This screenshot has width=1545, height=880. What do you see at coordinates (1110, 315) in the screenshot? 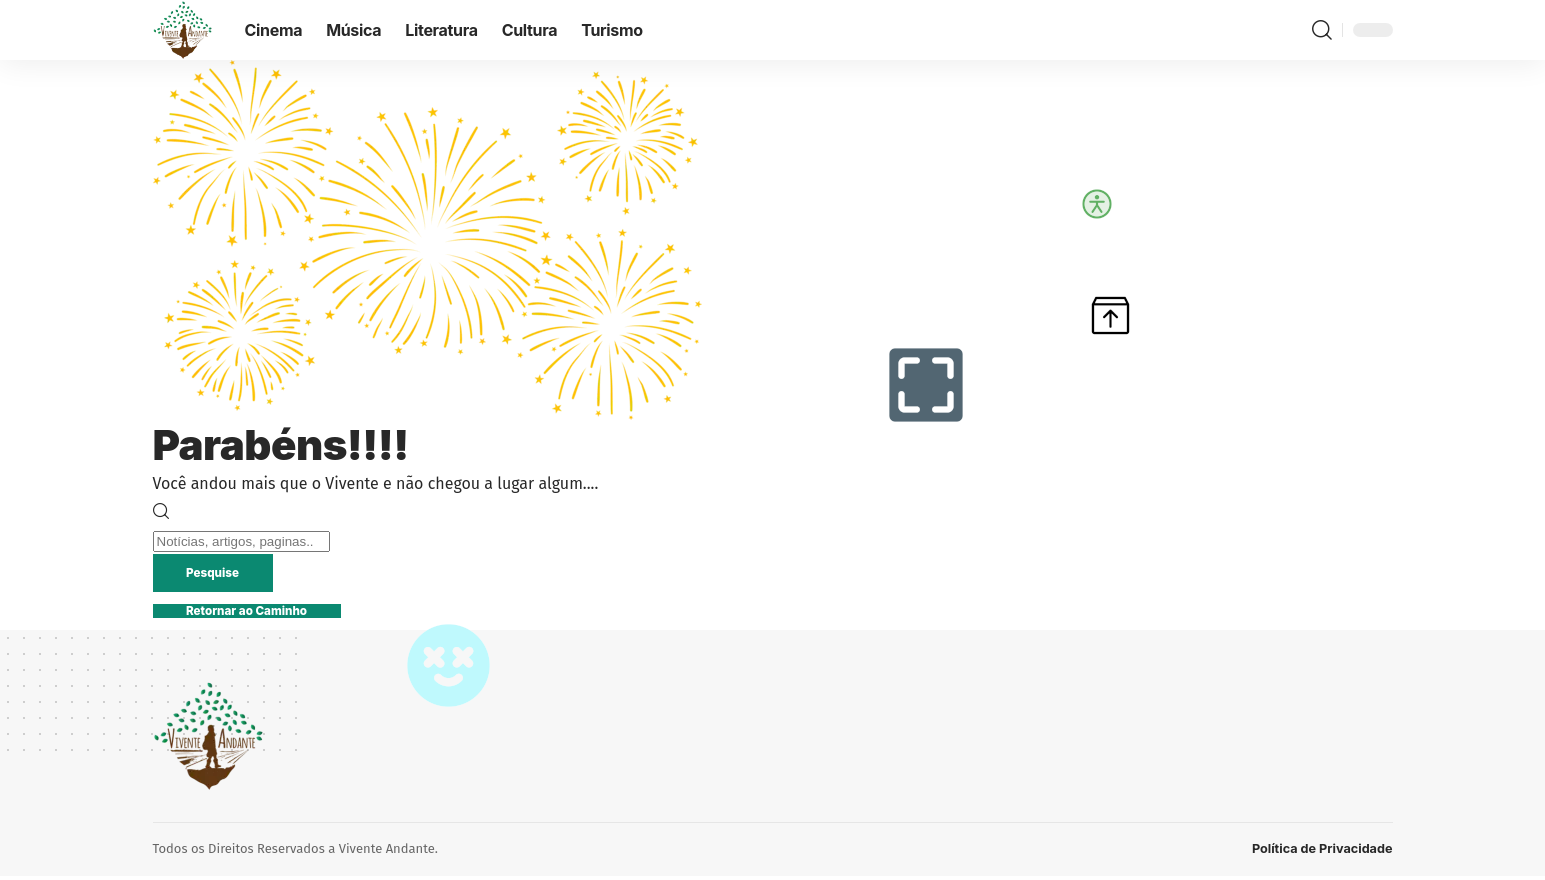
I see `upload a file or package` at bounding box center [1110, 315].